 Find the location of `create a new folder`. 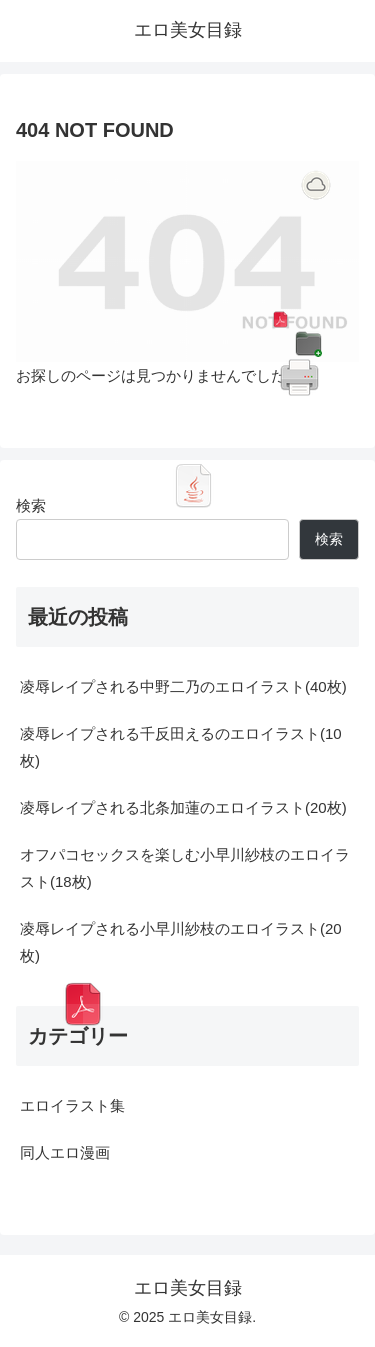

create a new folder is located at coordinates (308, 343).